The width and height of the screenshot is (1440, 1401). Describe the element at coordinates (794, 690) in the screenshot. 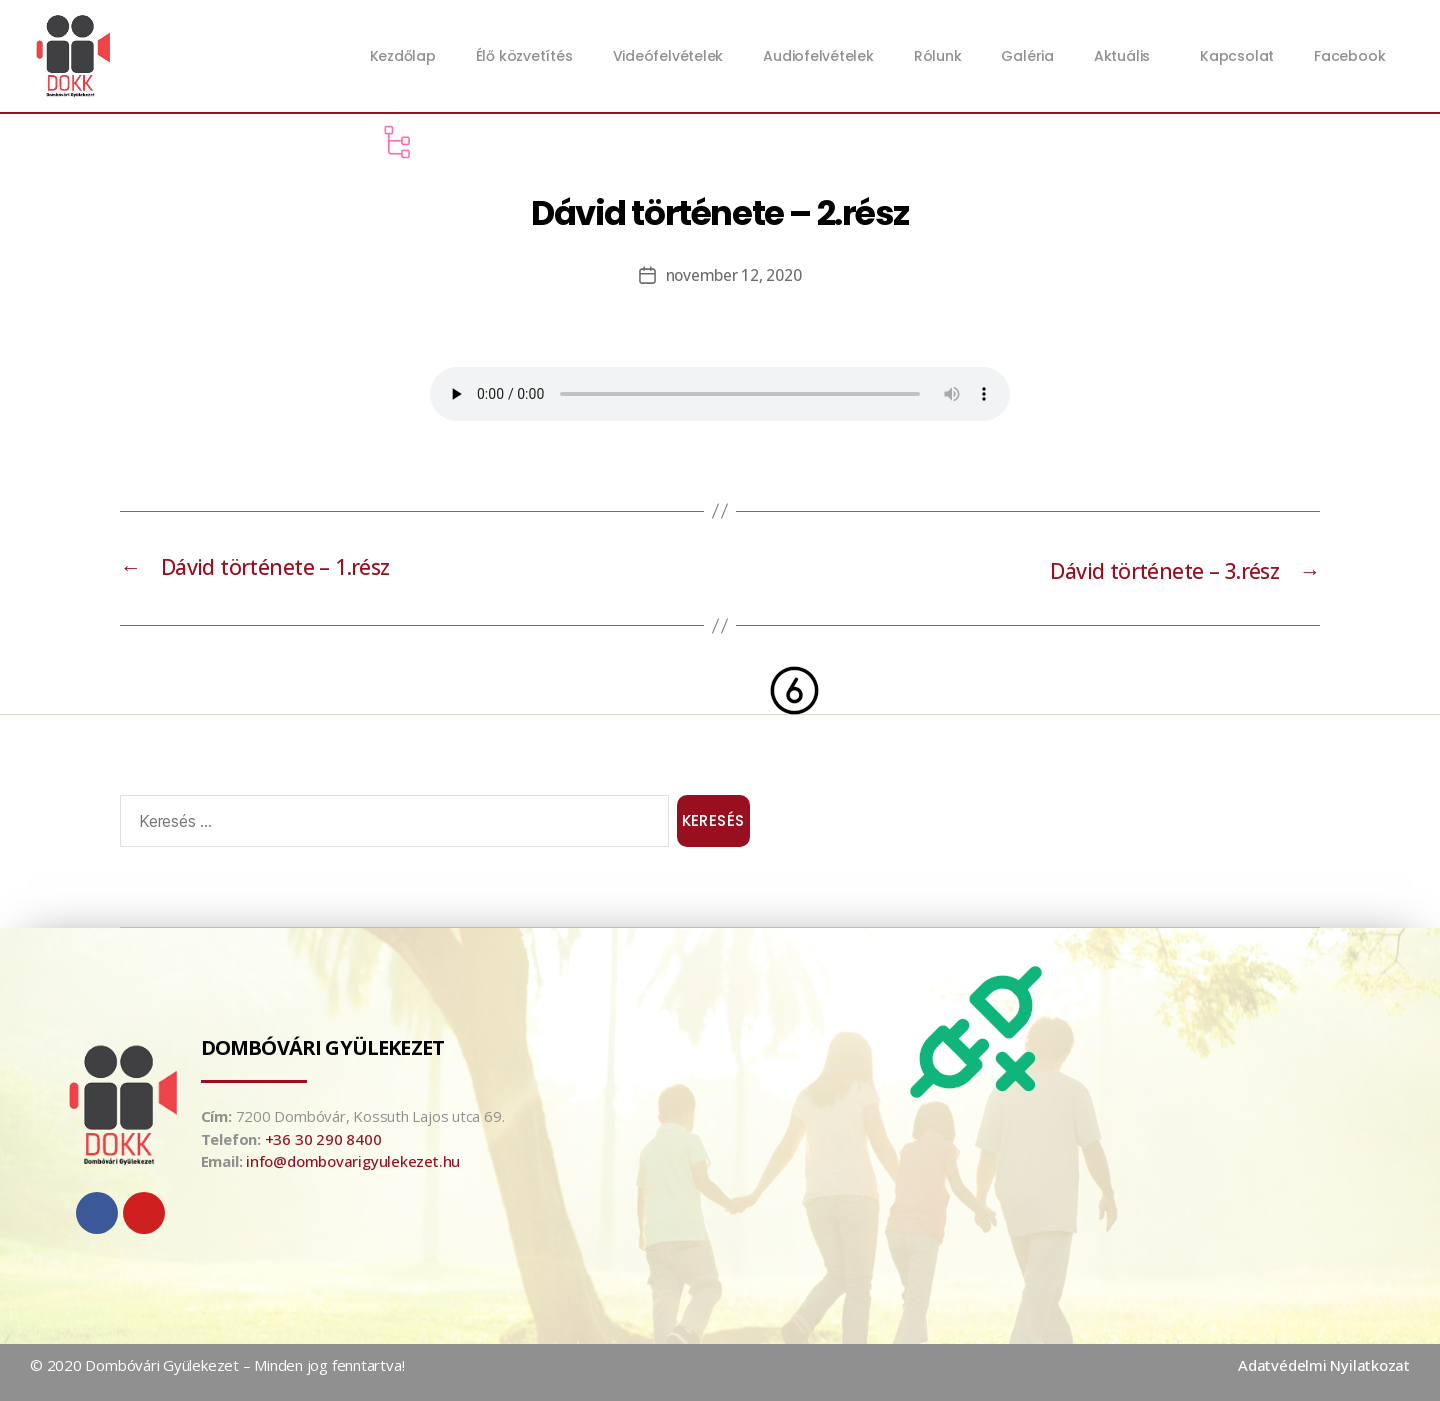

I see `indicates step six in a multi-step process` at that location.